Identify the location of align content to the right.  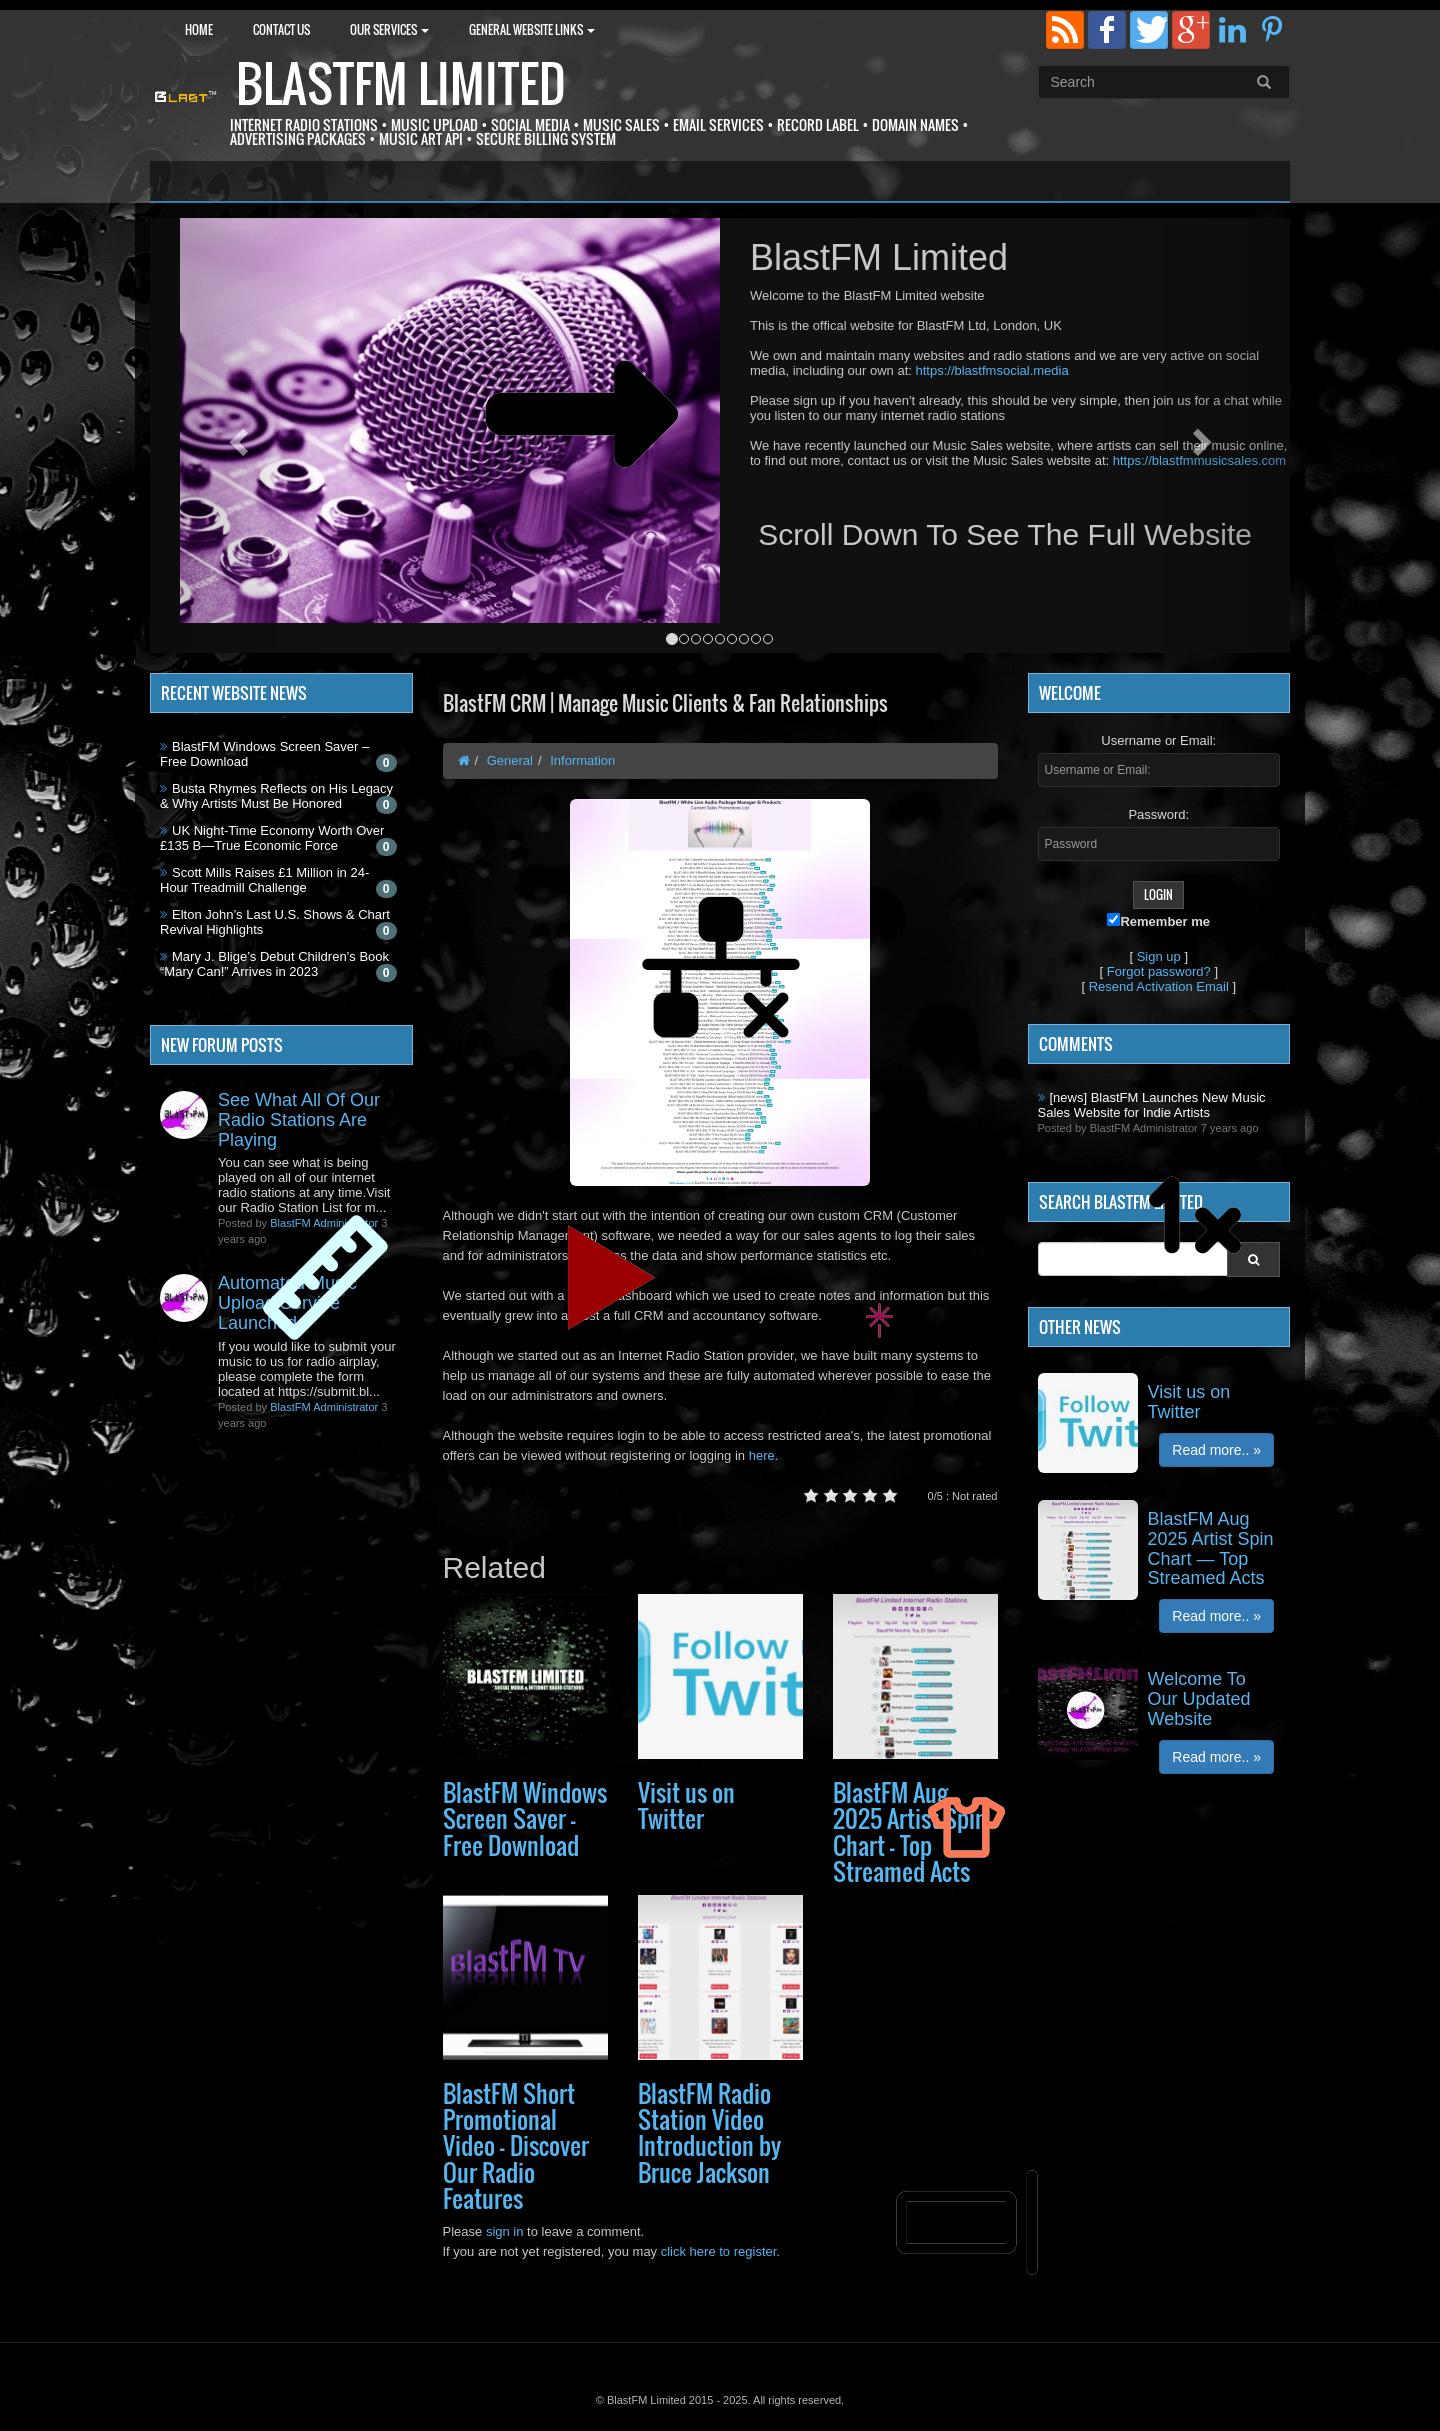
(969, 2222).